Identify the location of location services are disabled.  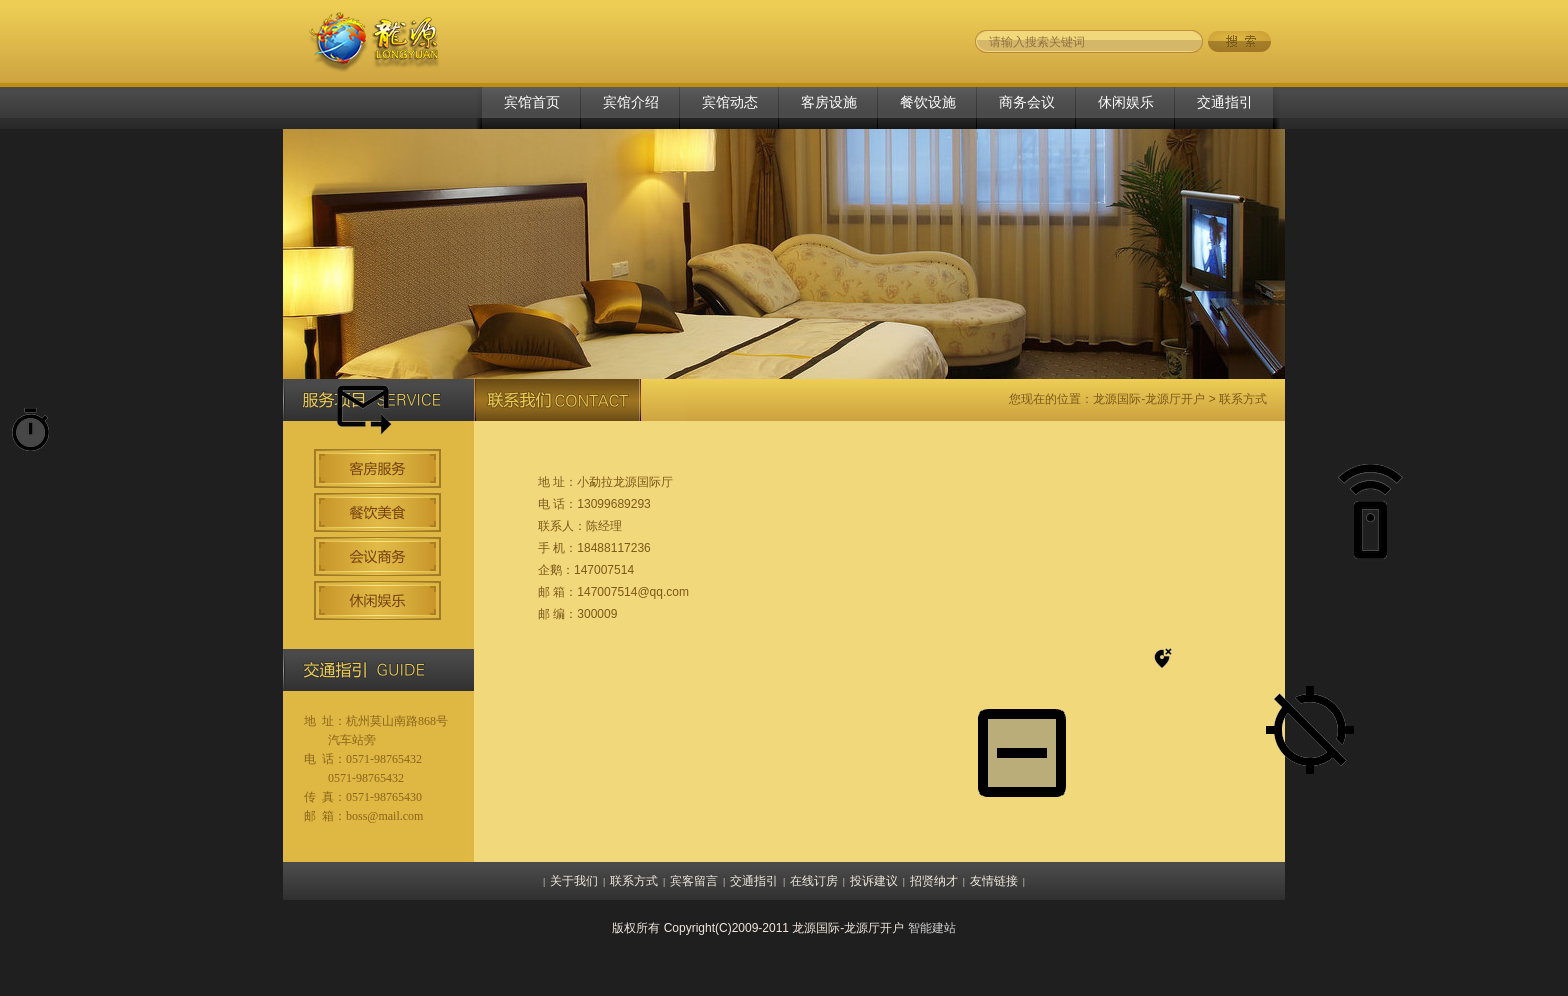
(1310, 730).